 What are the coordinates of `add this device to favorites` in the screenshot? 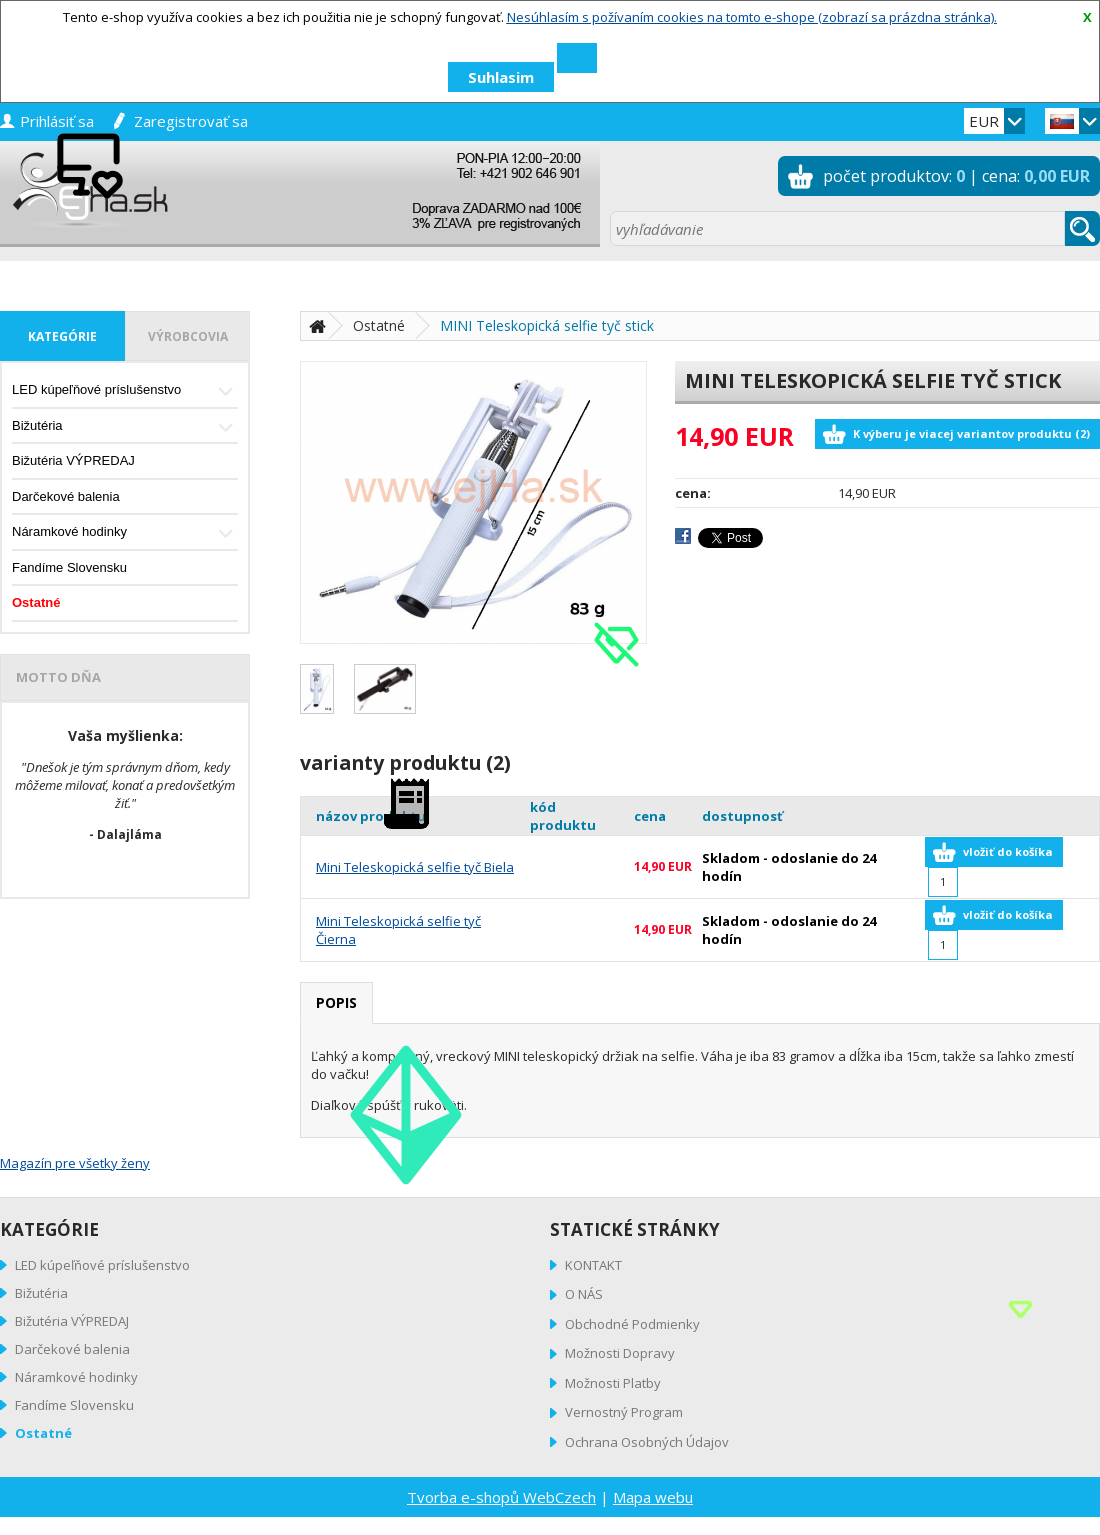 It's located at (88, 164).